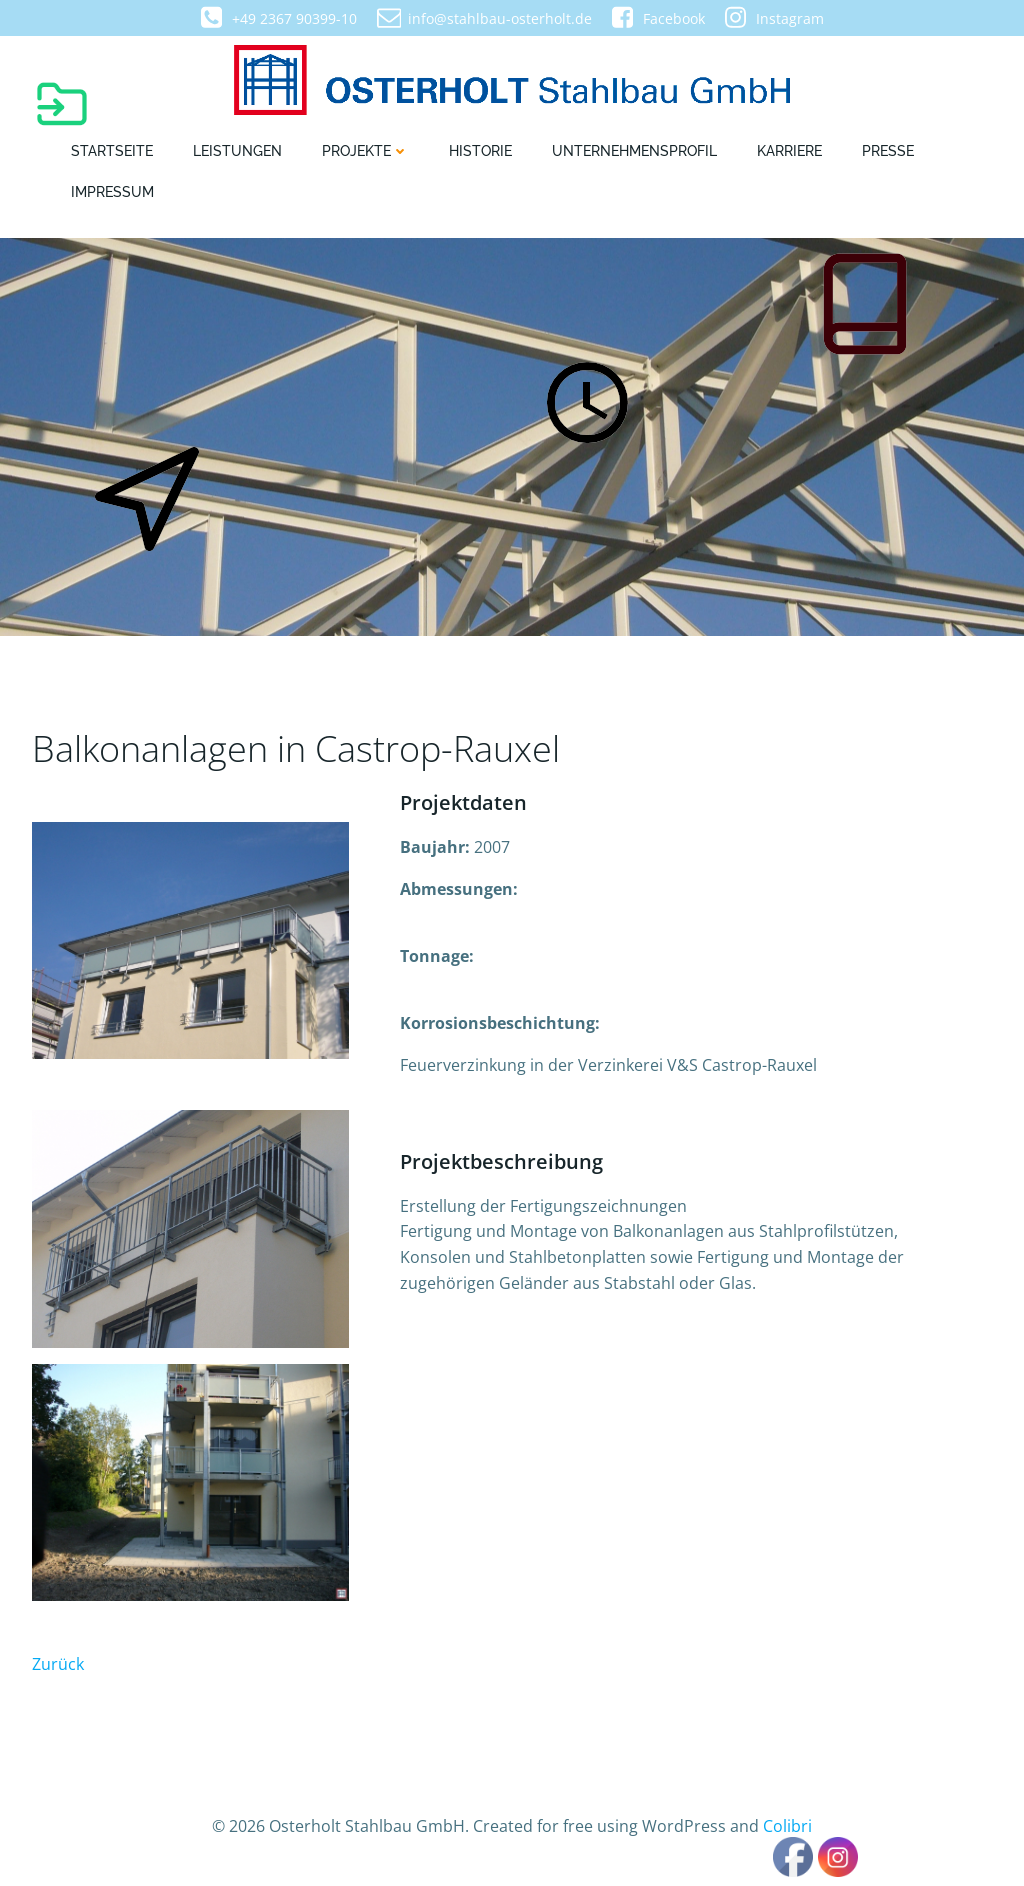 The width and height of the screenshot is (1024, 1886). Describe the element at coordinates (62, 105) in the screenshot. I see `import files into folder` at that location.